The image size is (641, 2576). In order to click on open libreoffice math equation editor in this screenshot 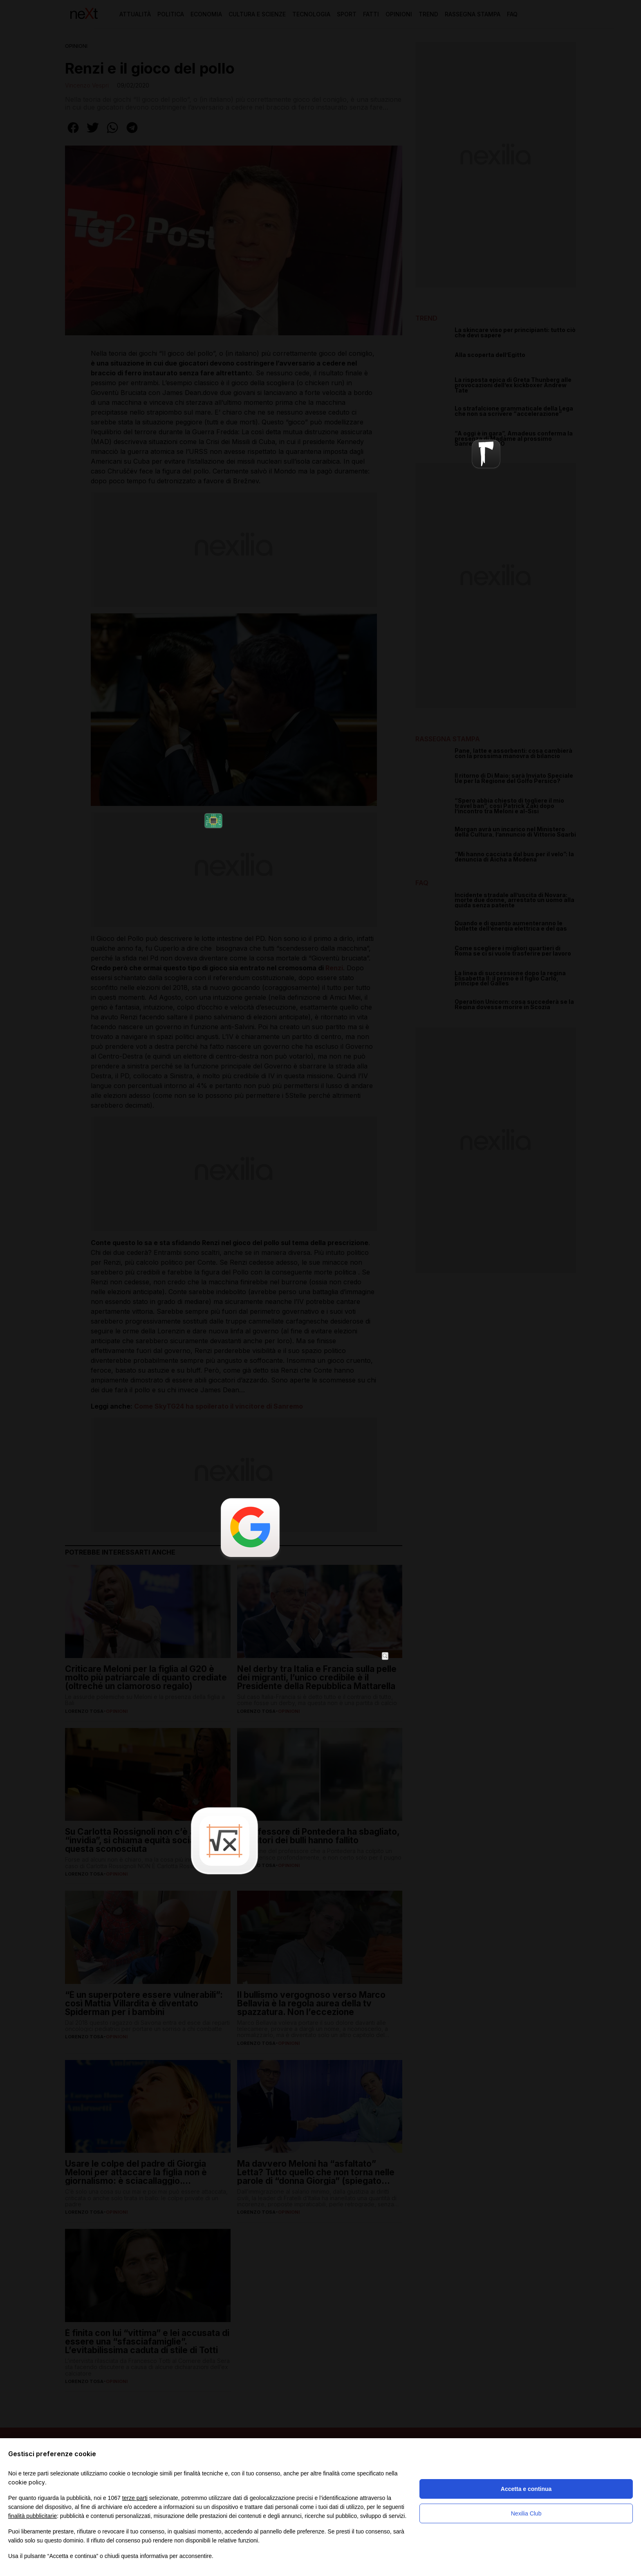, I will do `click(224, 1841)`.